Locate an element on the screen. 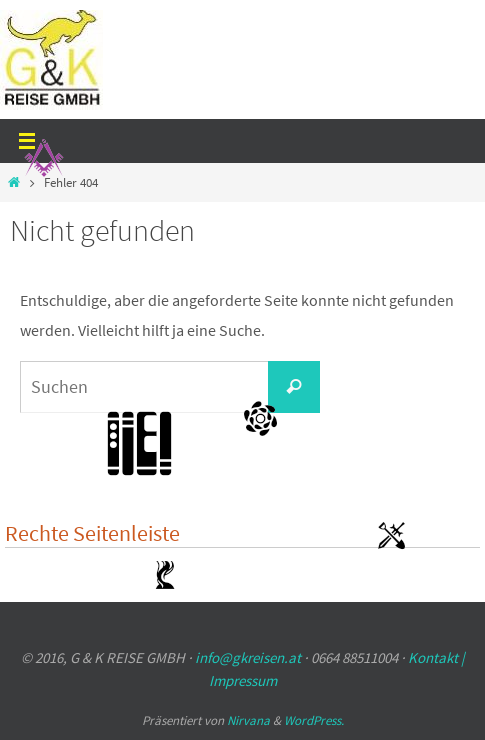  access combat or adventure tools is located at coordinates (391, 535).